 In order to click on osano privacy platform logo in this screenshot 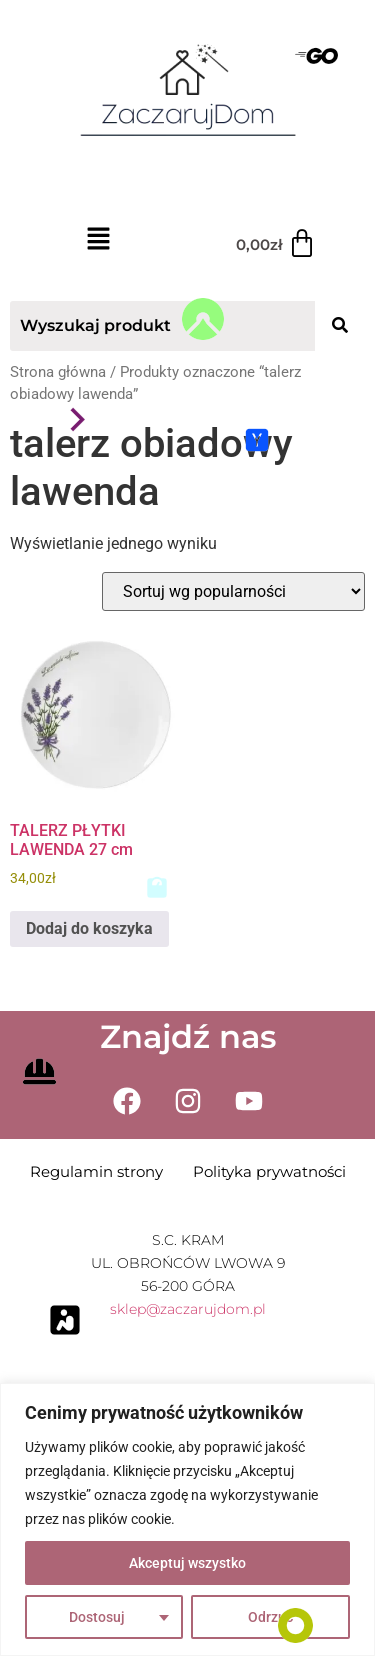, I will do `click(295, 1625)`.